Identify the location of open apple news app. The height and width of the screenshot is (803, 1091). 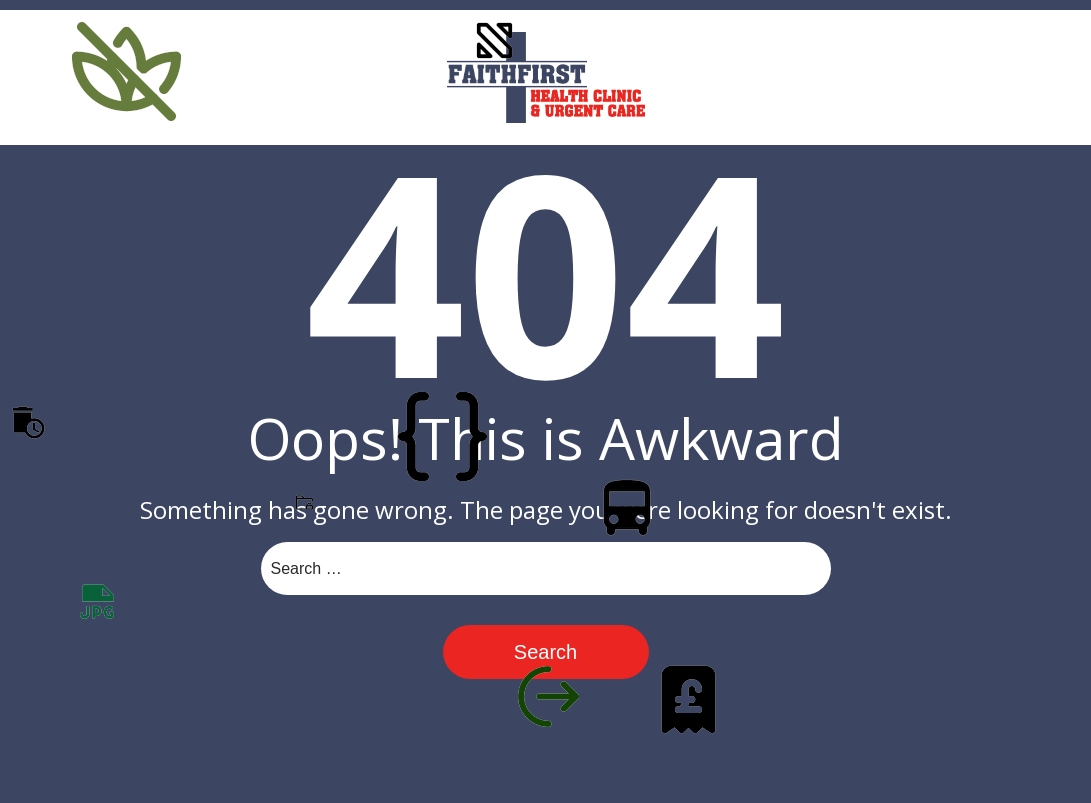
(494, 40).